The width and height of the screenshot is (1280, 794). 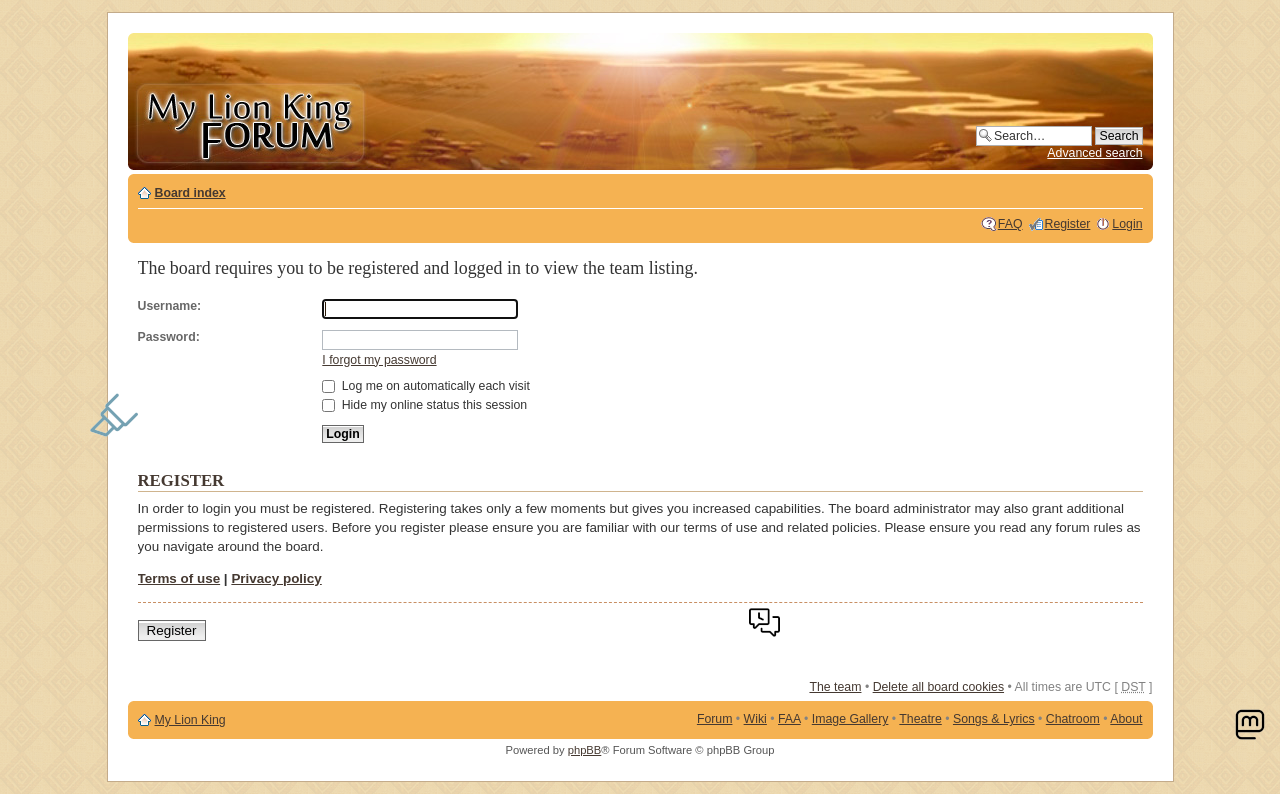 I want to click on open mastodon app, so click(x=1250, y=724).